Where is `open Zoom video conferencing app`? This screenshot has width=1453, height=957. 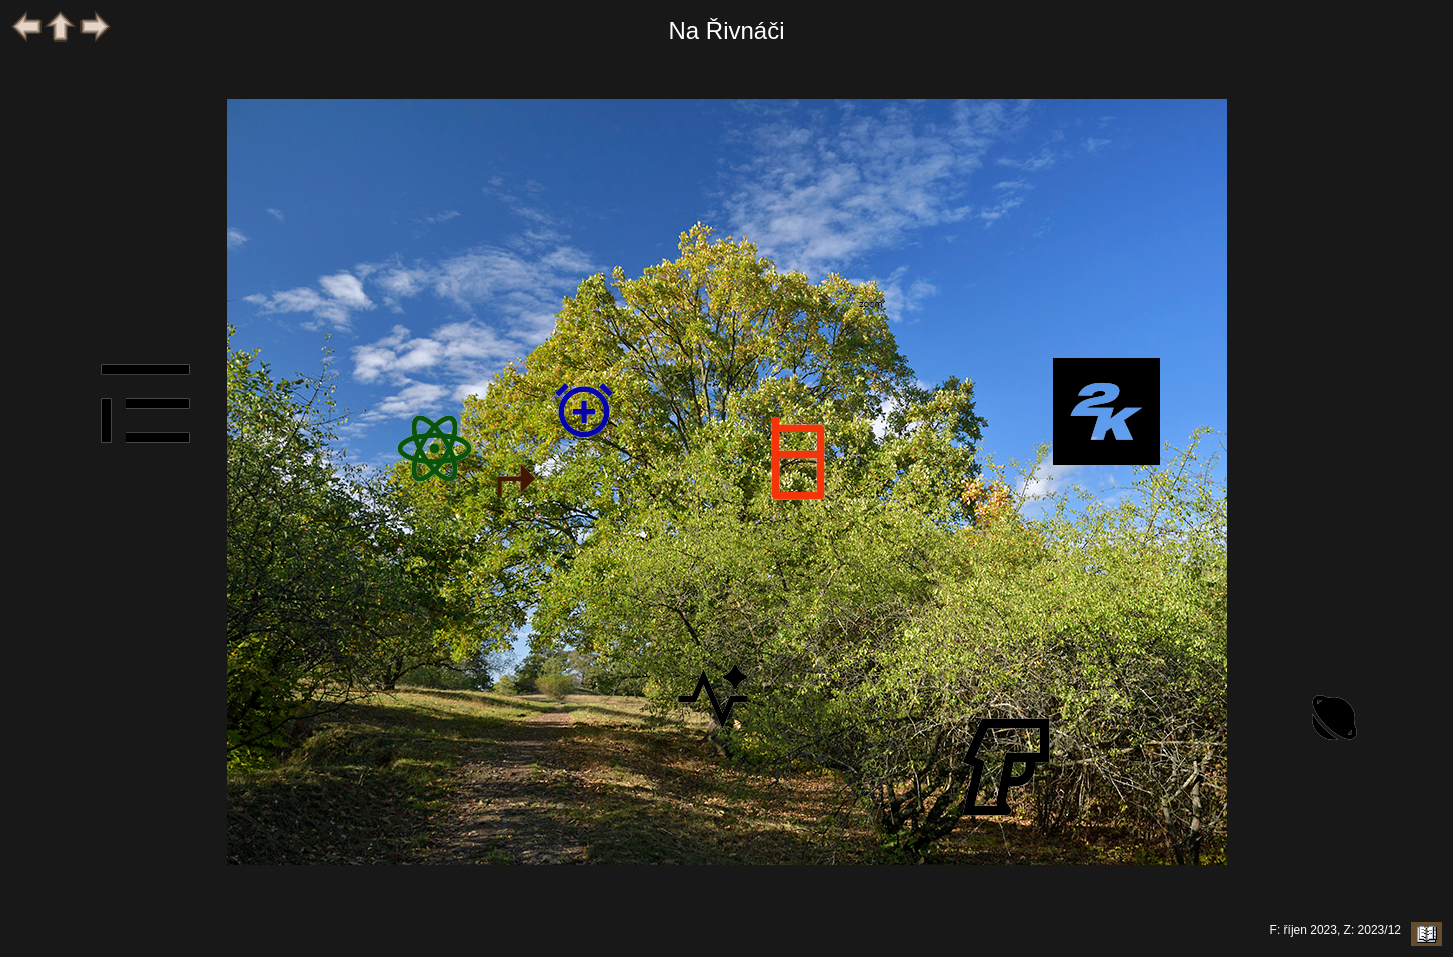 open Zoom video conferencing app is located at coordinates (870, 304).